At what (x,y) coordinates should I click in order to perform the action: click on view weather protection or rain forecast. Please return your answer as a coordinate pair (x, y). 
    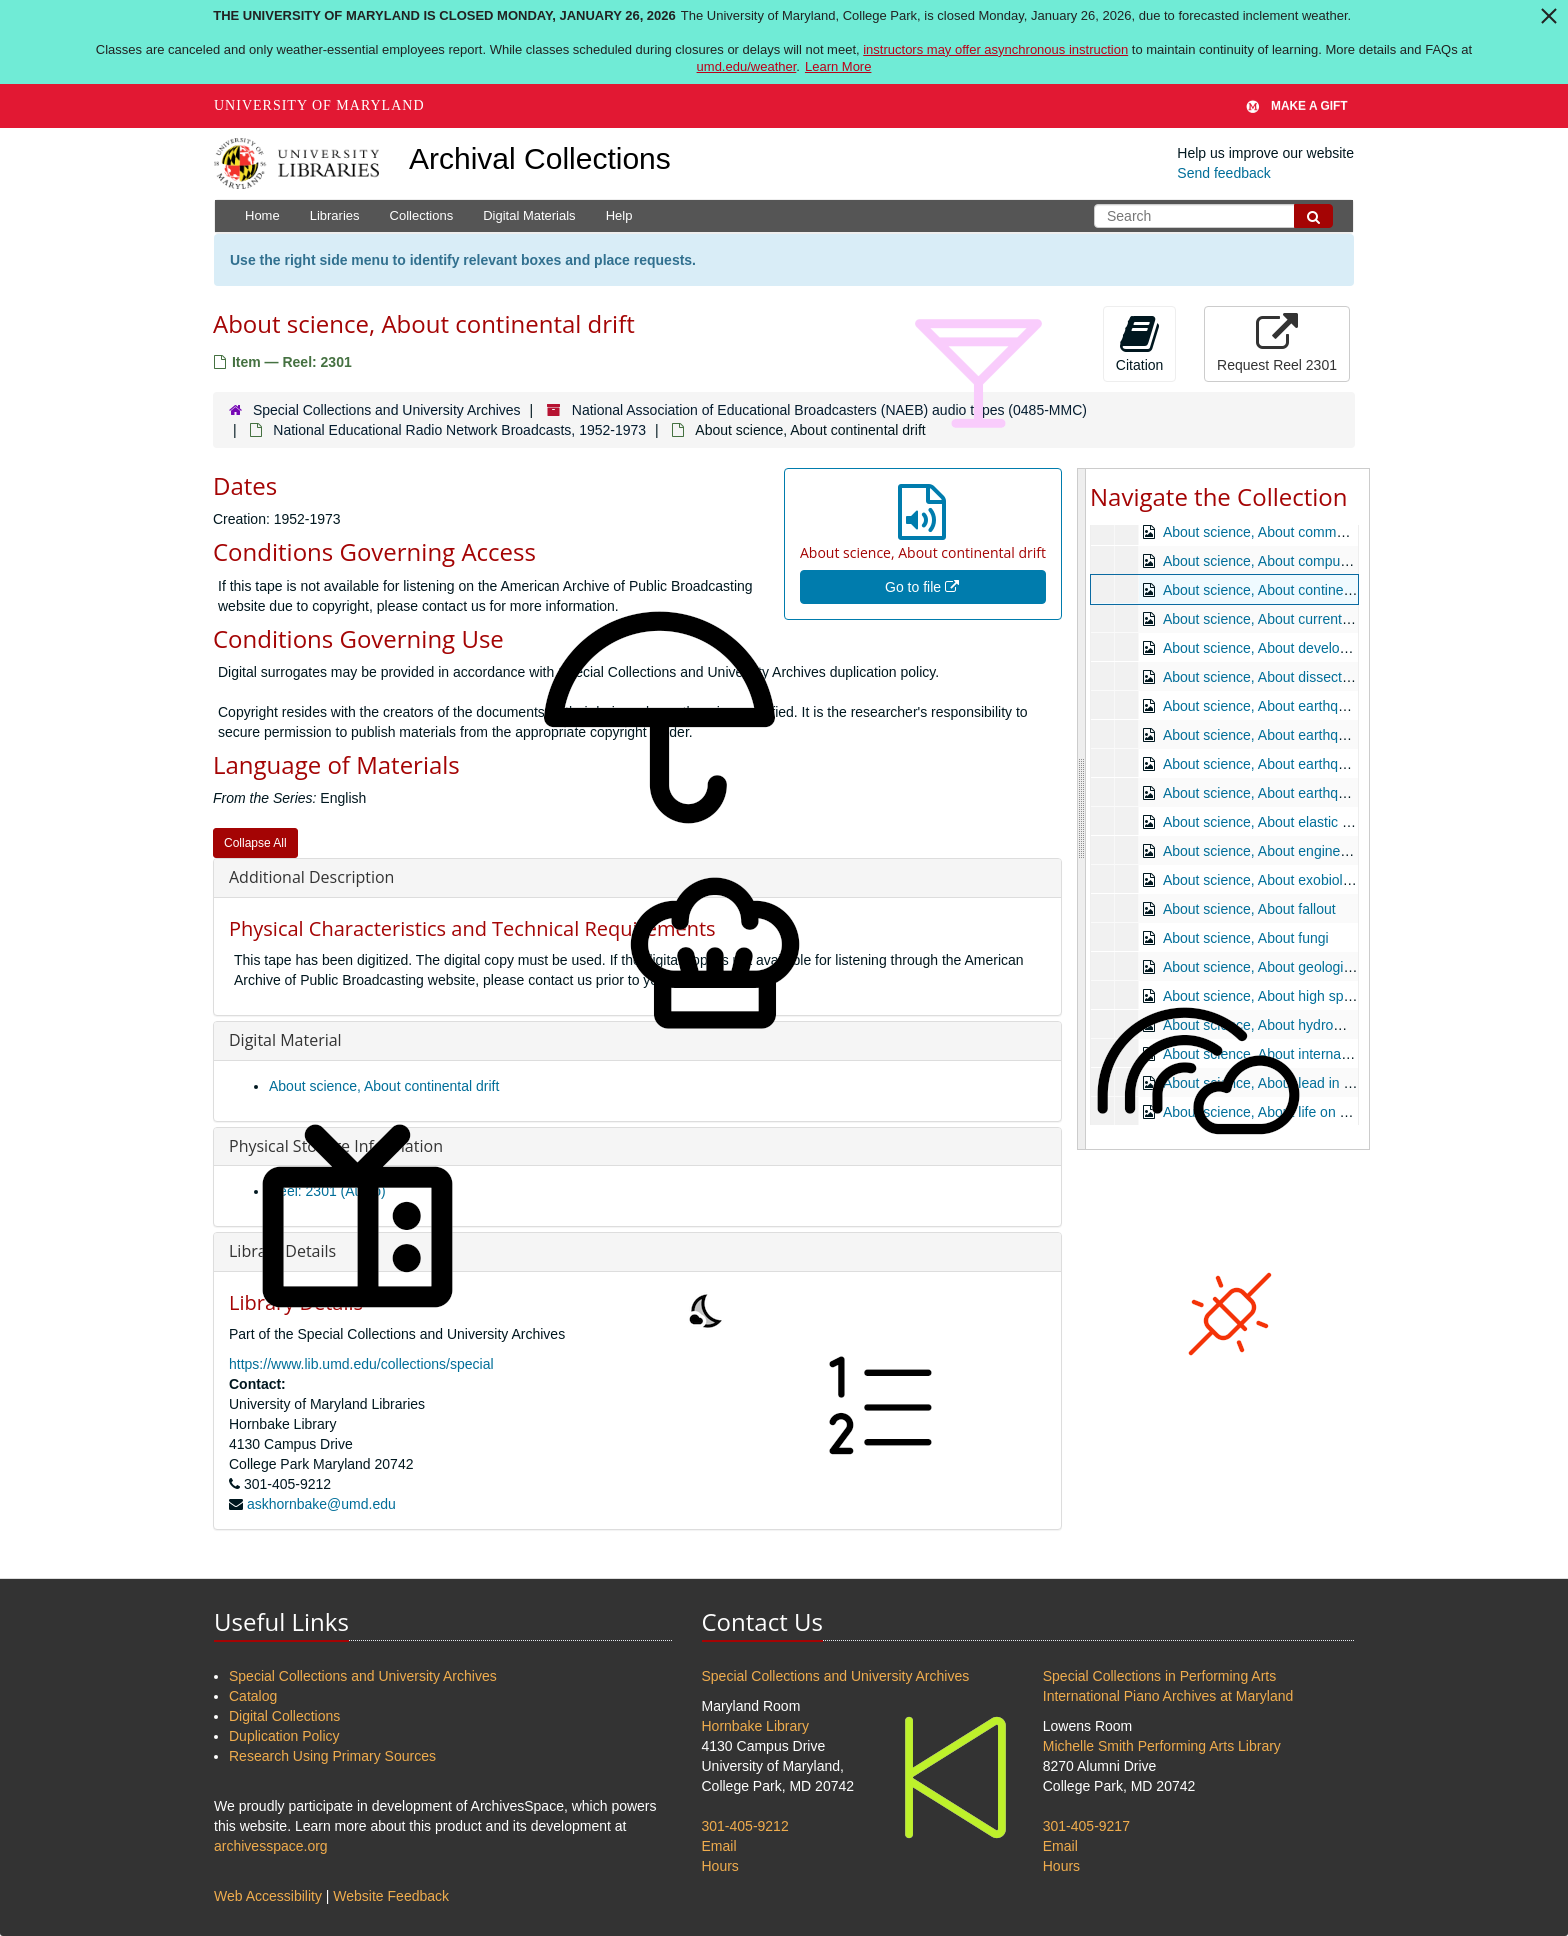
    Looking at the image, I should click on (659, 717).